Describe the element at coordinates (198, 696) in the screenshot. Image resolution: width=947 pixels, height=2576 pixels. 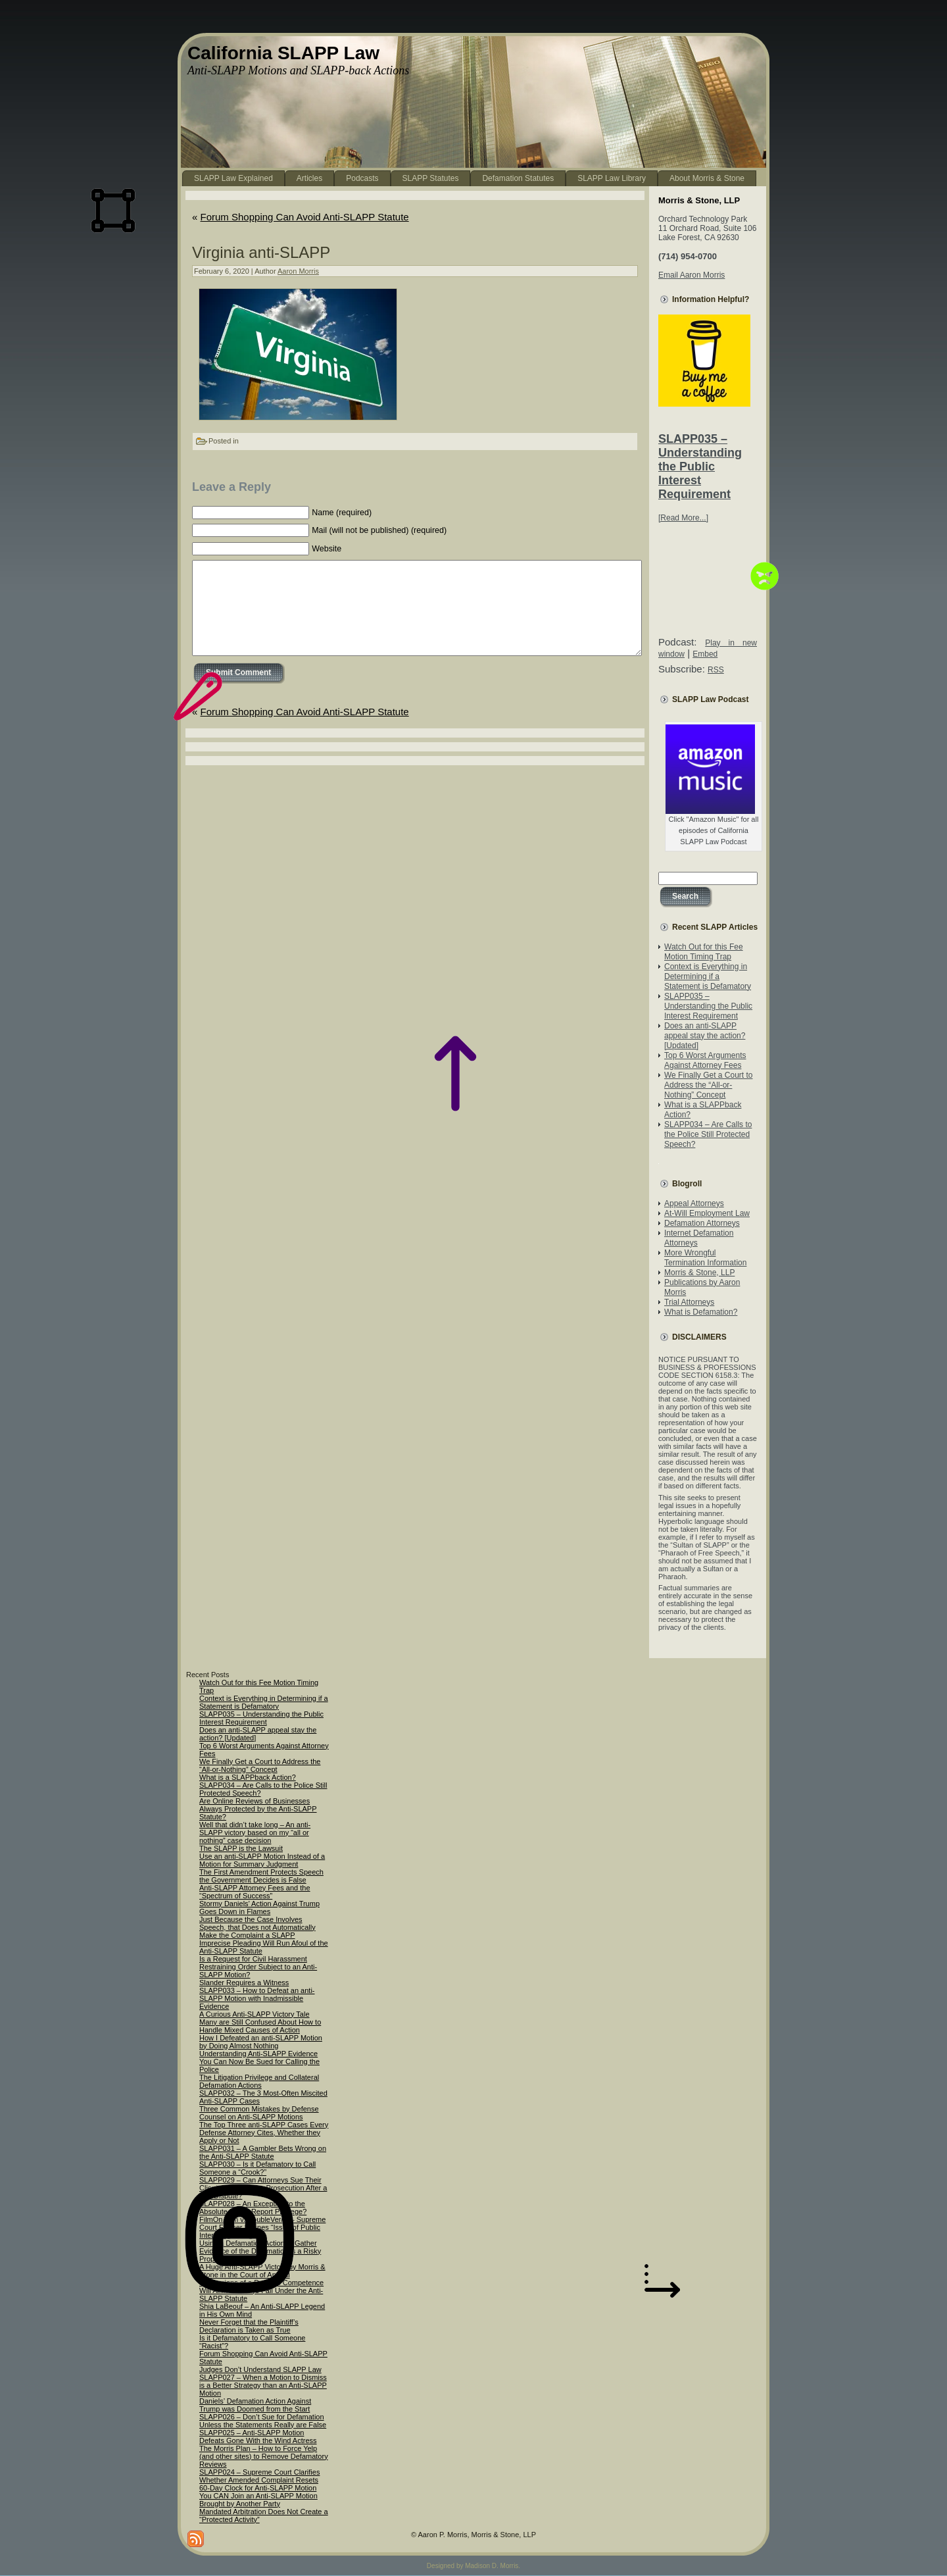
I see `access sewing or tailoring tools` at that location.